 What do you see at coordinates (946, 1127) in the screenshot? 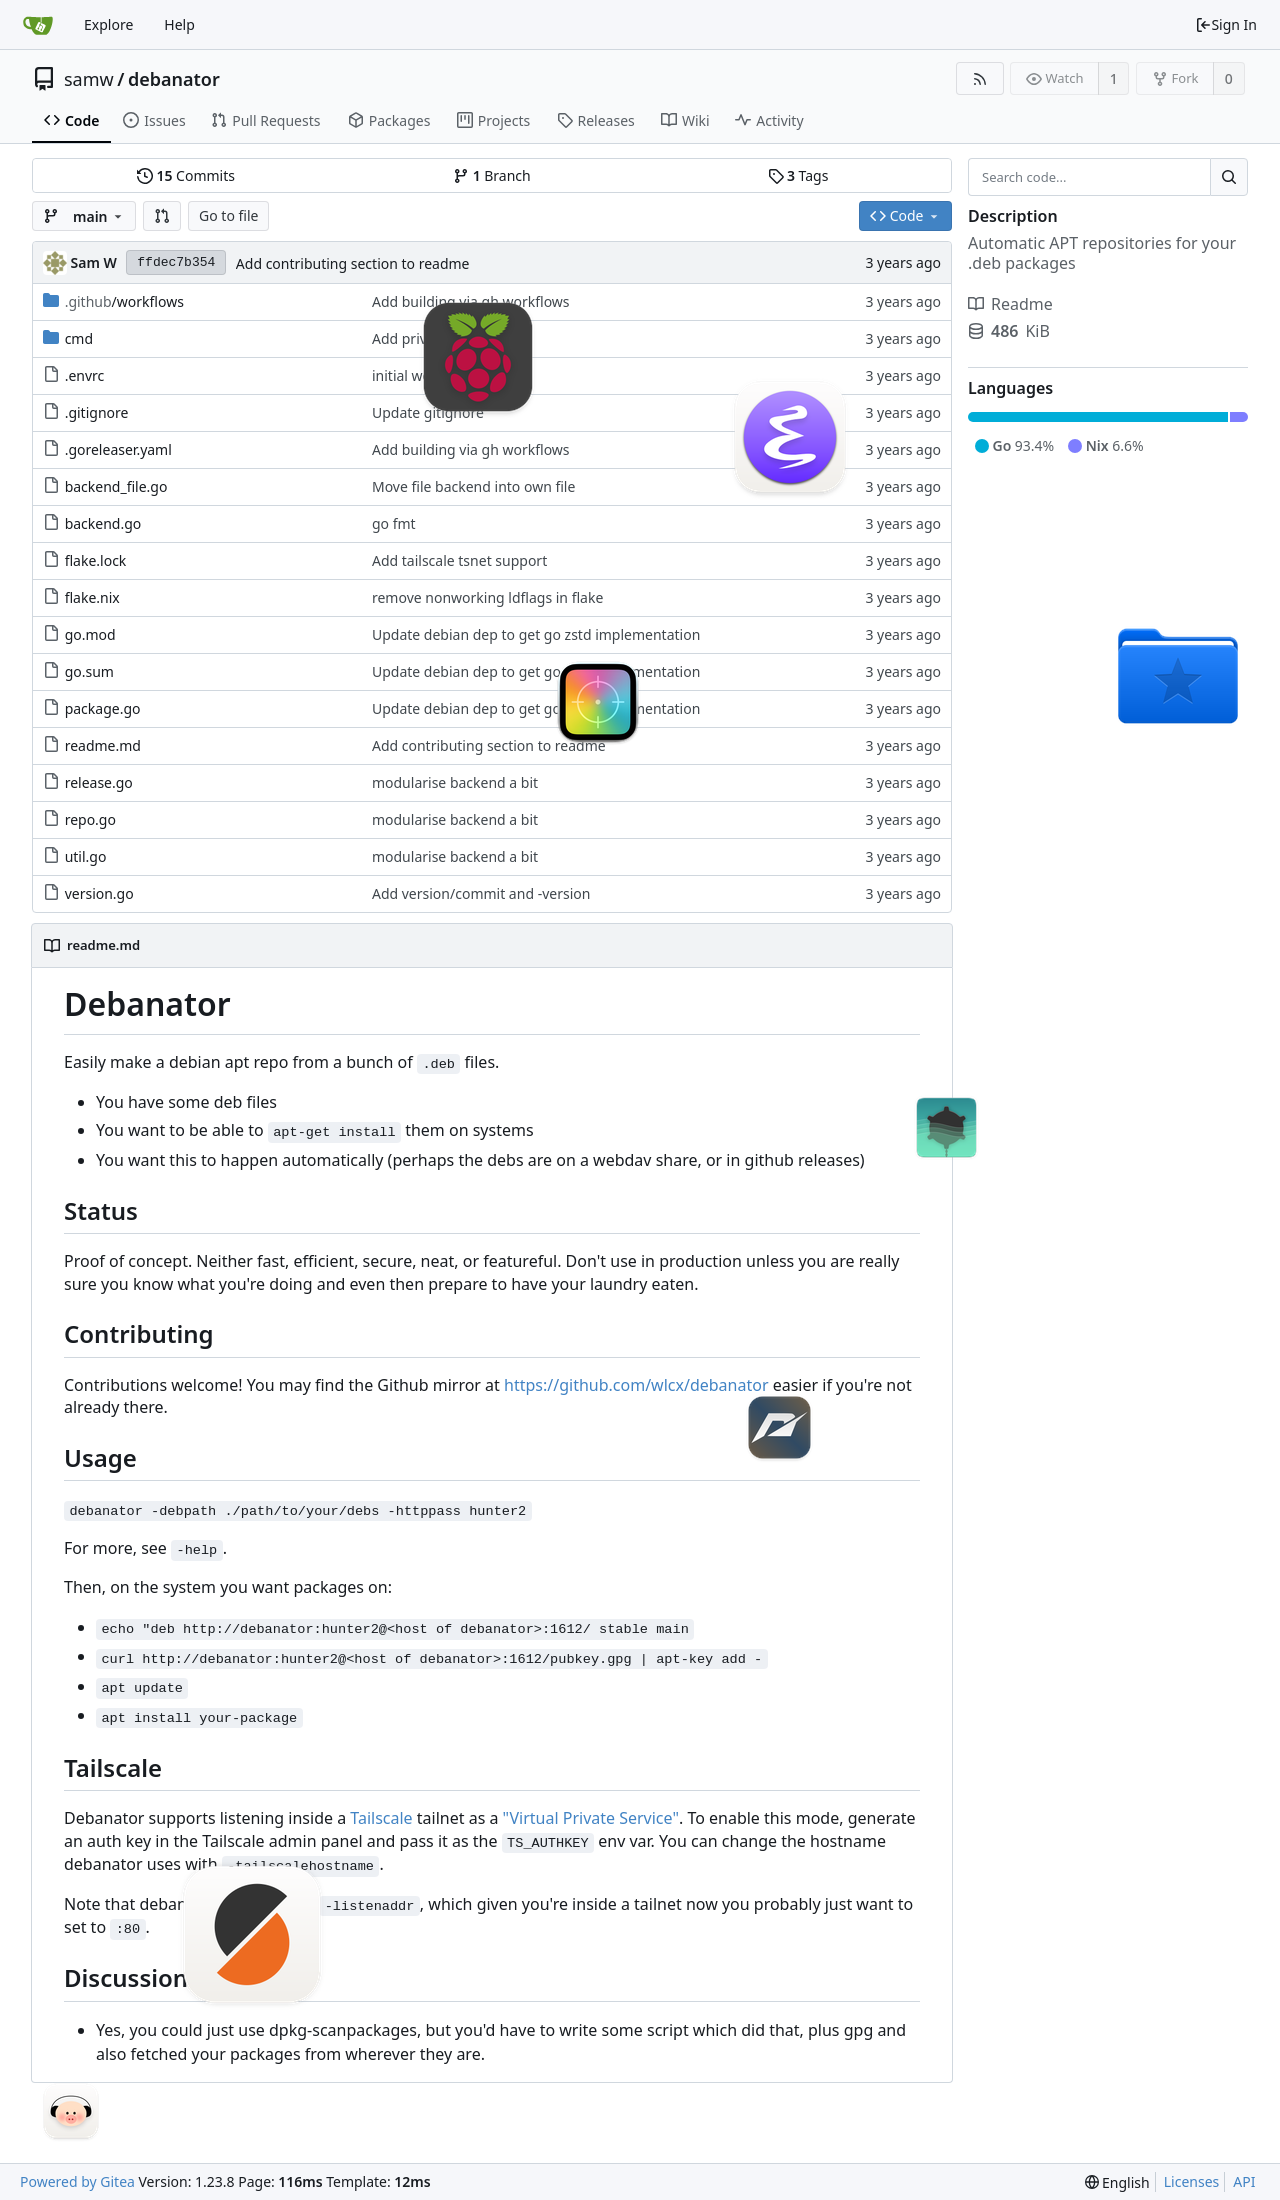
I see `launch gnome mines game` at bounding box center [946, 1127].